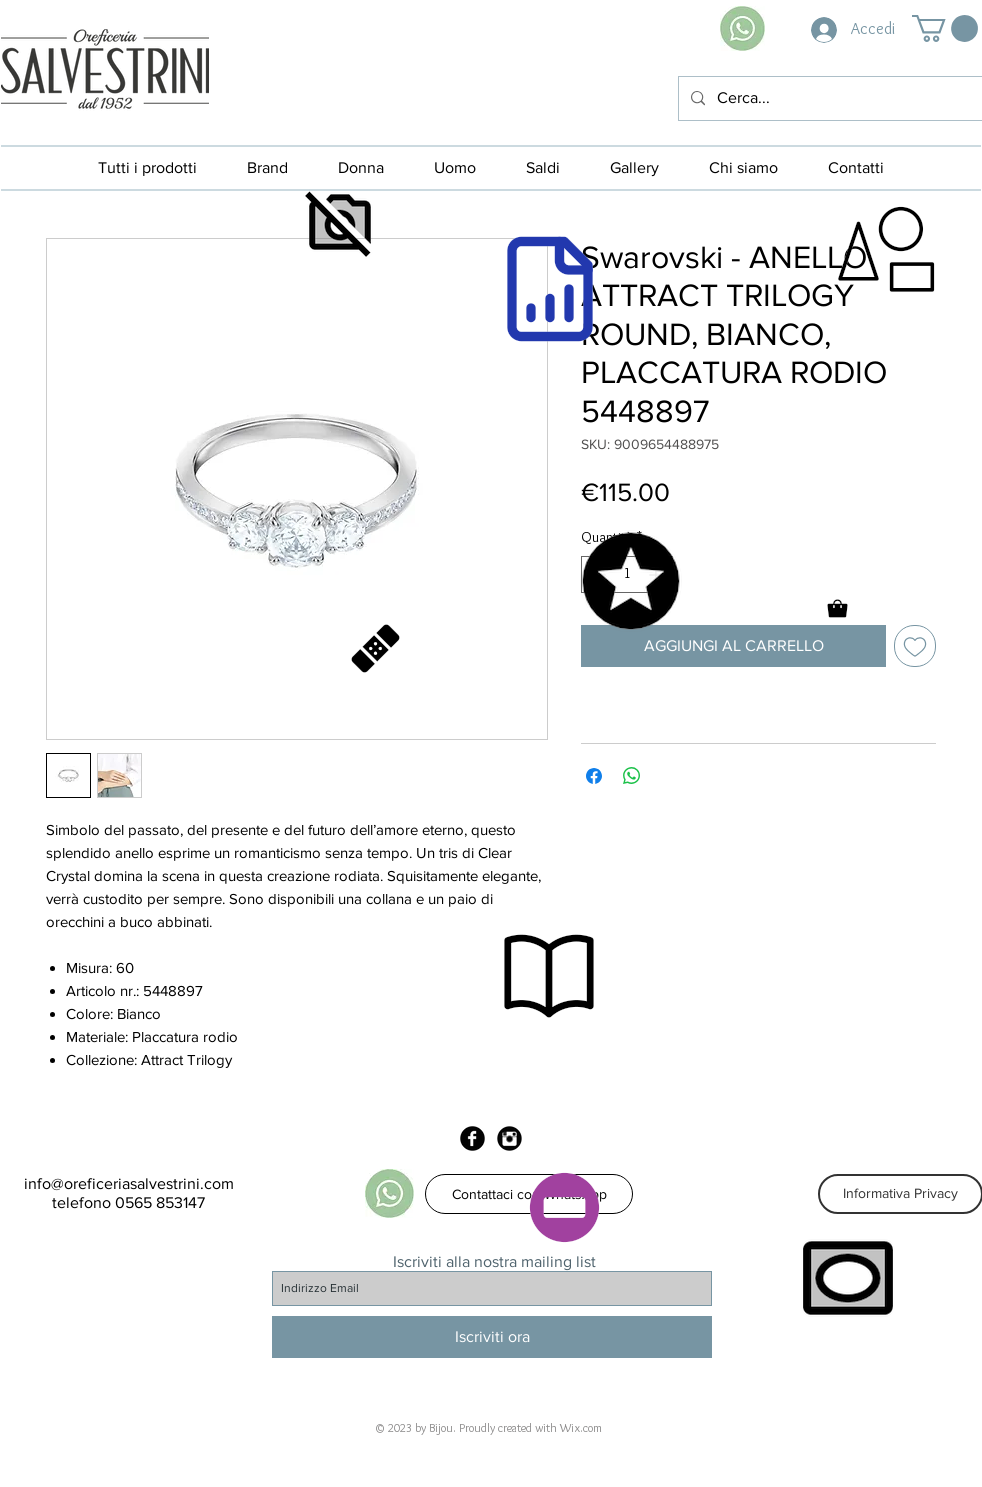 The width and height of the screenshot is (982, 1487). Describe the element at coordinates (564, 1207) in the screenshot. I see `indicates an error or blocked state` at that location.